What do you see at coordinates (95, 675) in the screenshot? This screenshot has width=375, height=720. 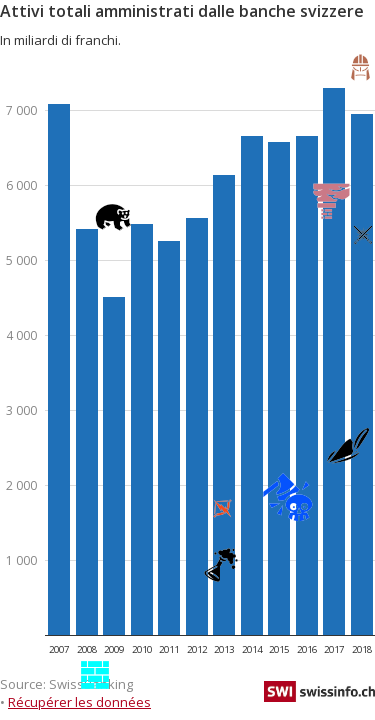 I see `indicates a wall or barrier element in a game` at bounding box center [95, 675].